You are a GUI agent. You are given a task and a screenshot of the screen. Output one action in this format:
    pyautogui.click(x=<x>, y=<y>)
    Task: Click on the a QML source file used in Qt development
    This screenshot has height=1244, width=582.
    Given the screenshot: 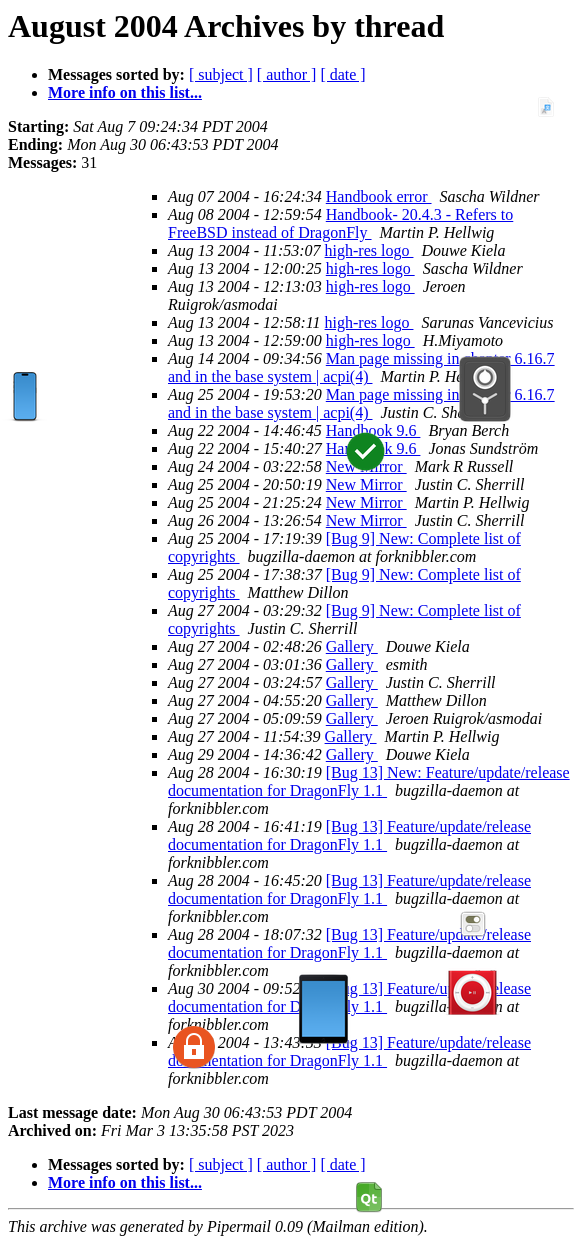 What is the action you would take?
    pyautogui.click(x=369, y=1197)
    